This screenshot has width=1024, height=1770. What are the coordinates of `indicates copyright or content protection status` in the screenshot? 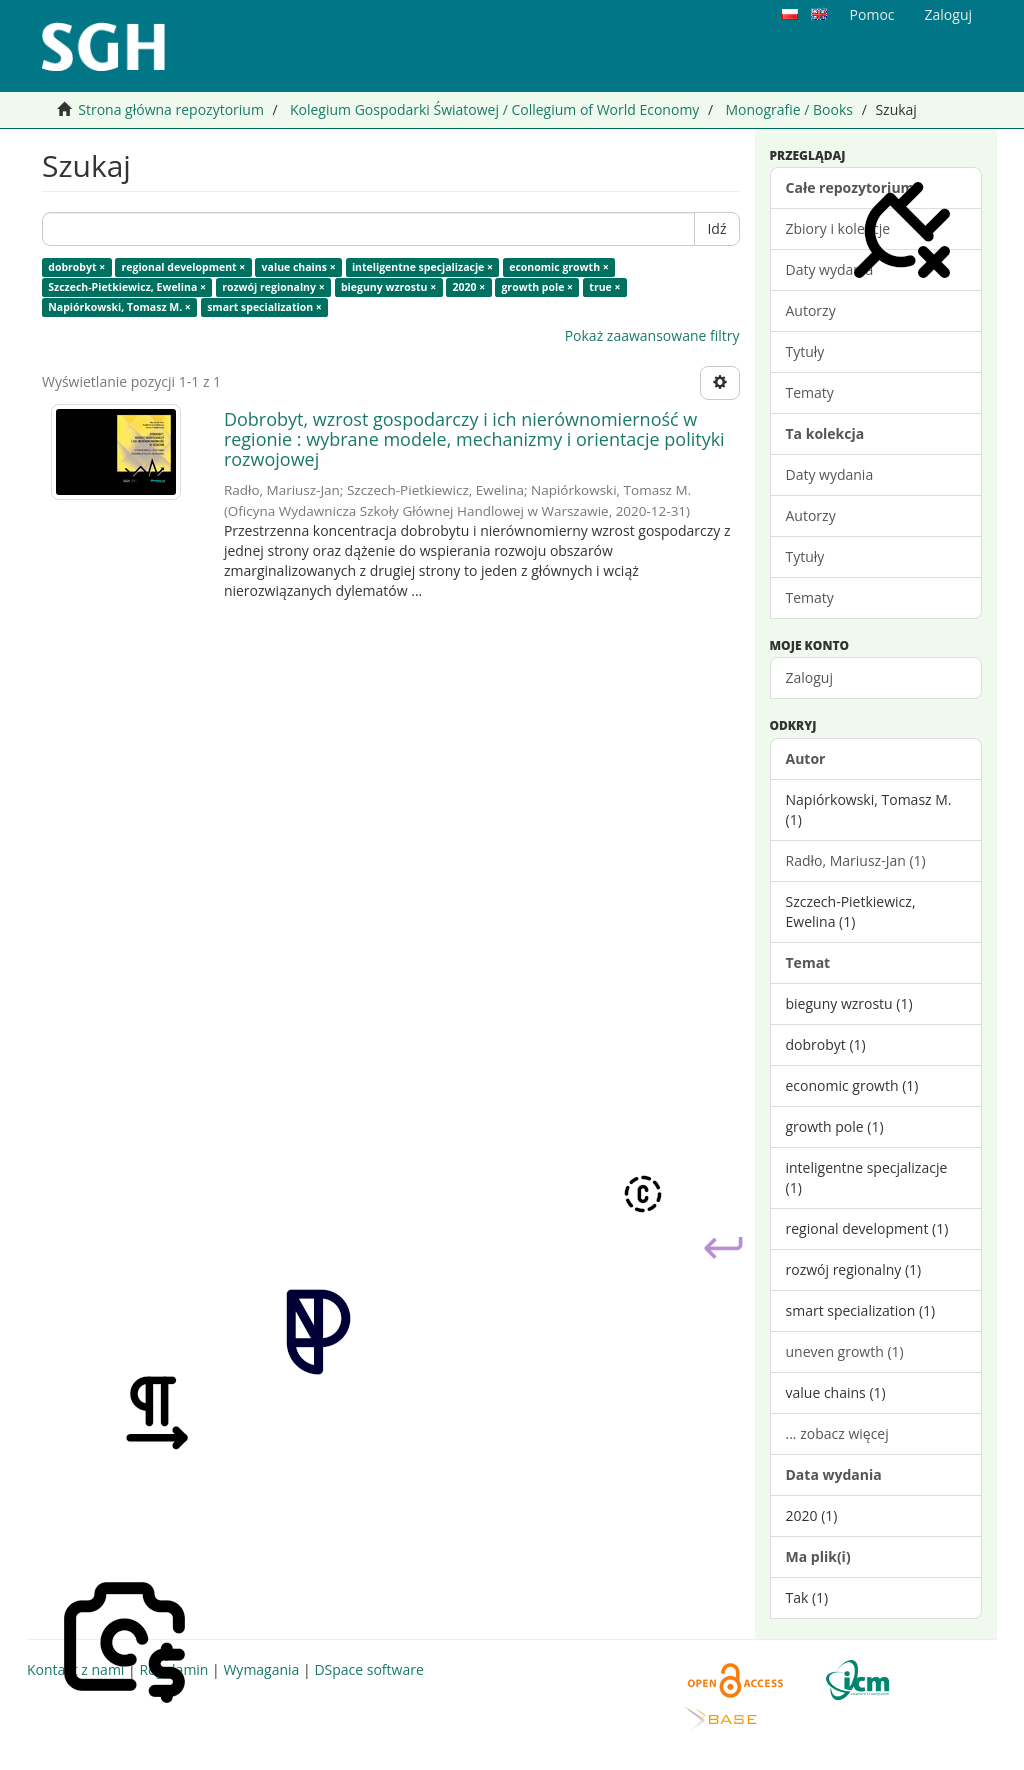 It's located at (643, 1194).